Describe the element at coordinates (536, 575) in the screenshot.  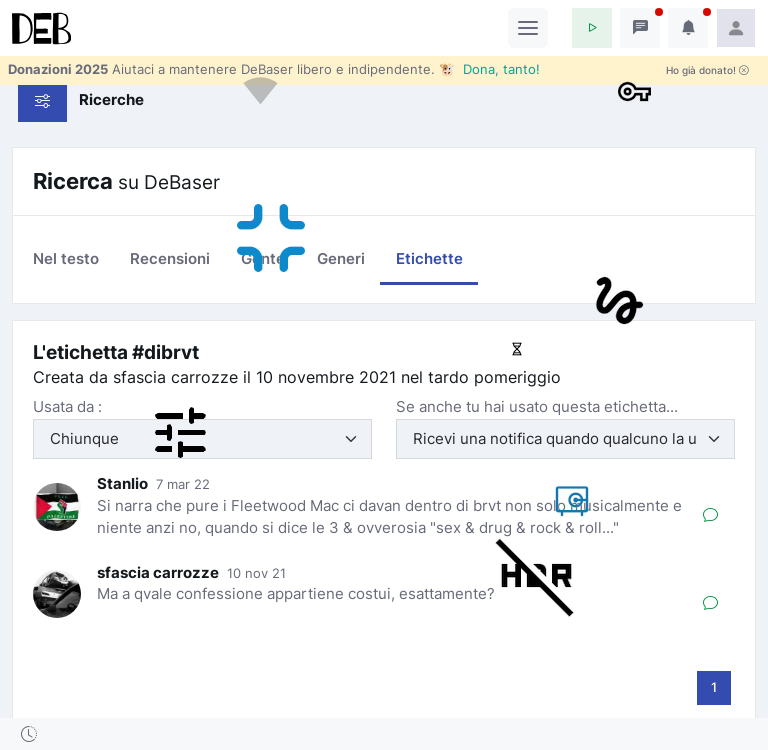
I see `disable HDR mode in camera settings` at that location.